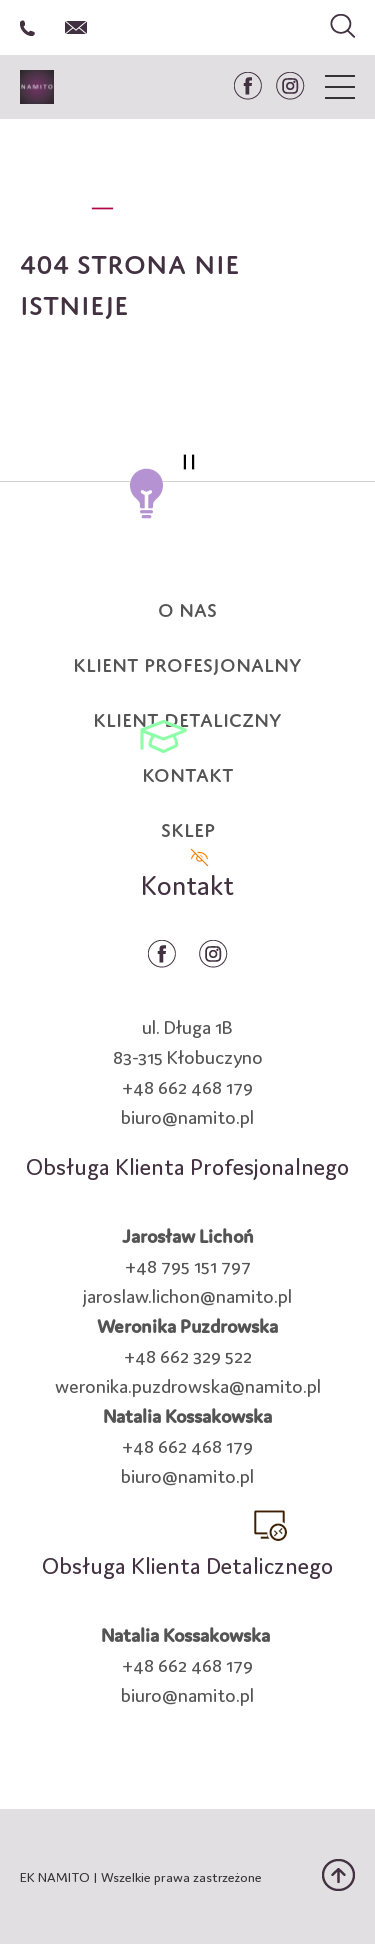  What do you see at coordinates (199, 857) in the screenshot?
I see `hide password or sensitive text` at bounding box center [199, 857].